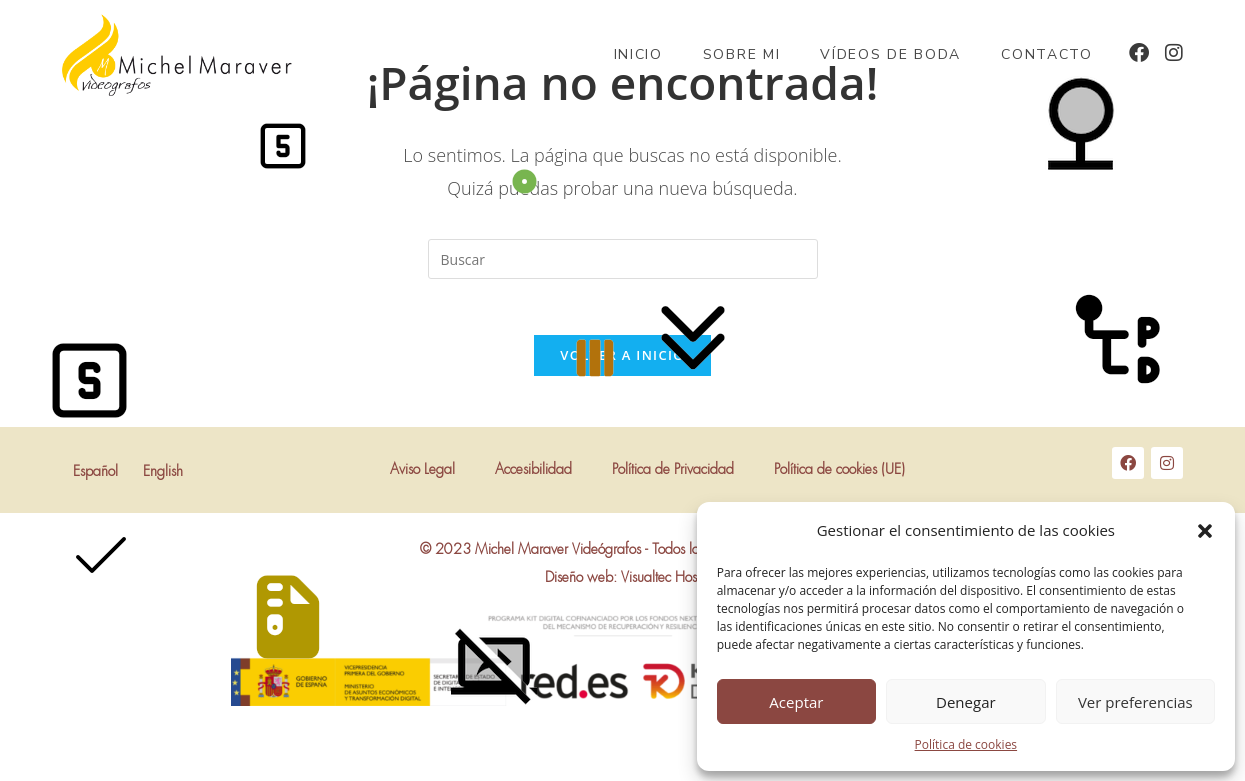 The width and height of the screenshot is (1245, 781). I want to click on confirm or submit an action, so click(100, 553).